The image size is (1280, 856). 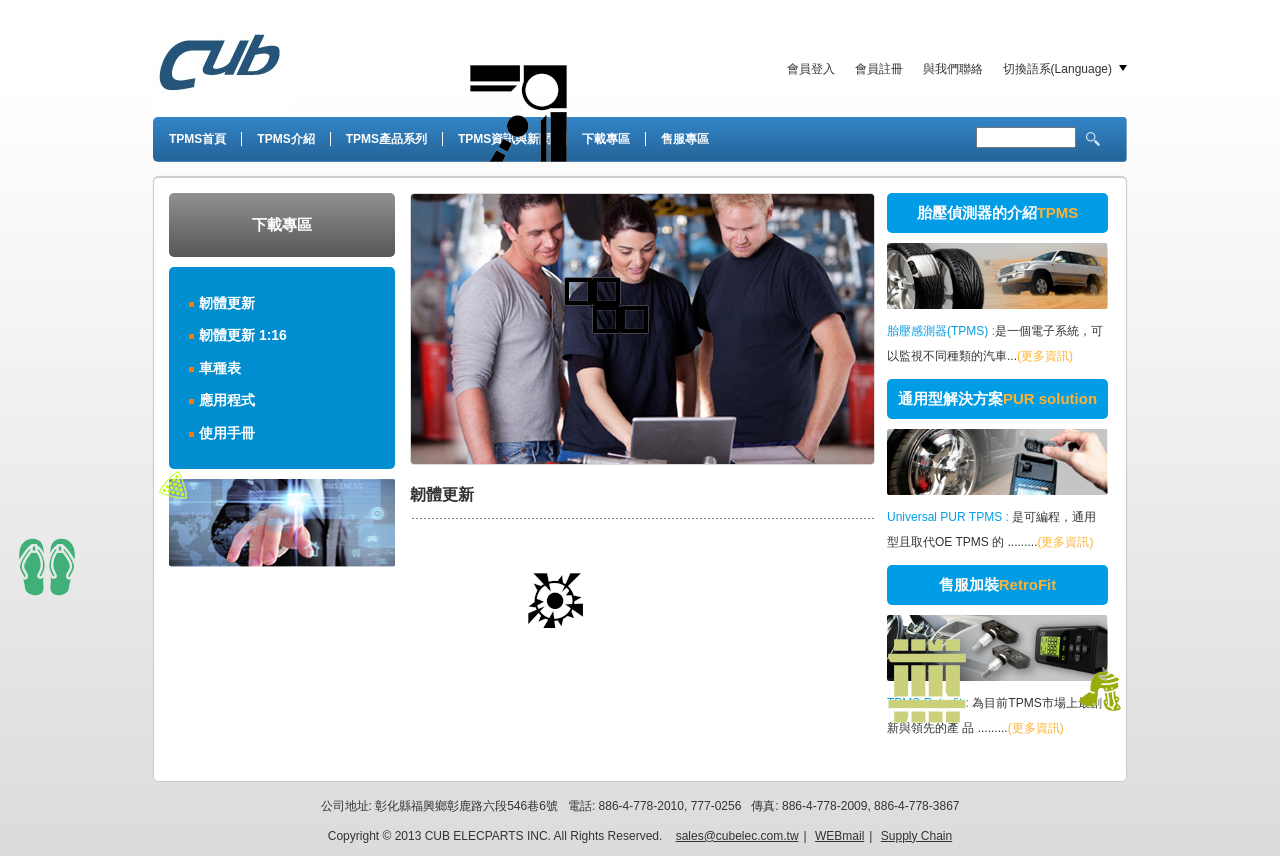 I want to click on browse beach or summer-related content, so click(x=47, y=567).